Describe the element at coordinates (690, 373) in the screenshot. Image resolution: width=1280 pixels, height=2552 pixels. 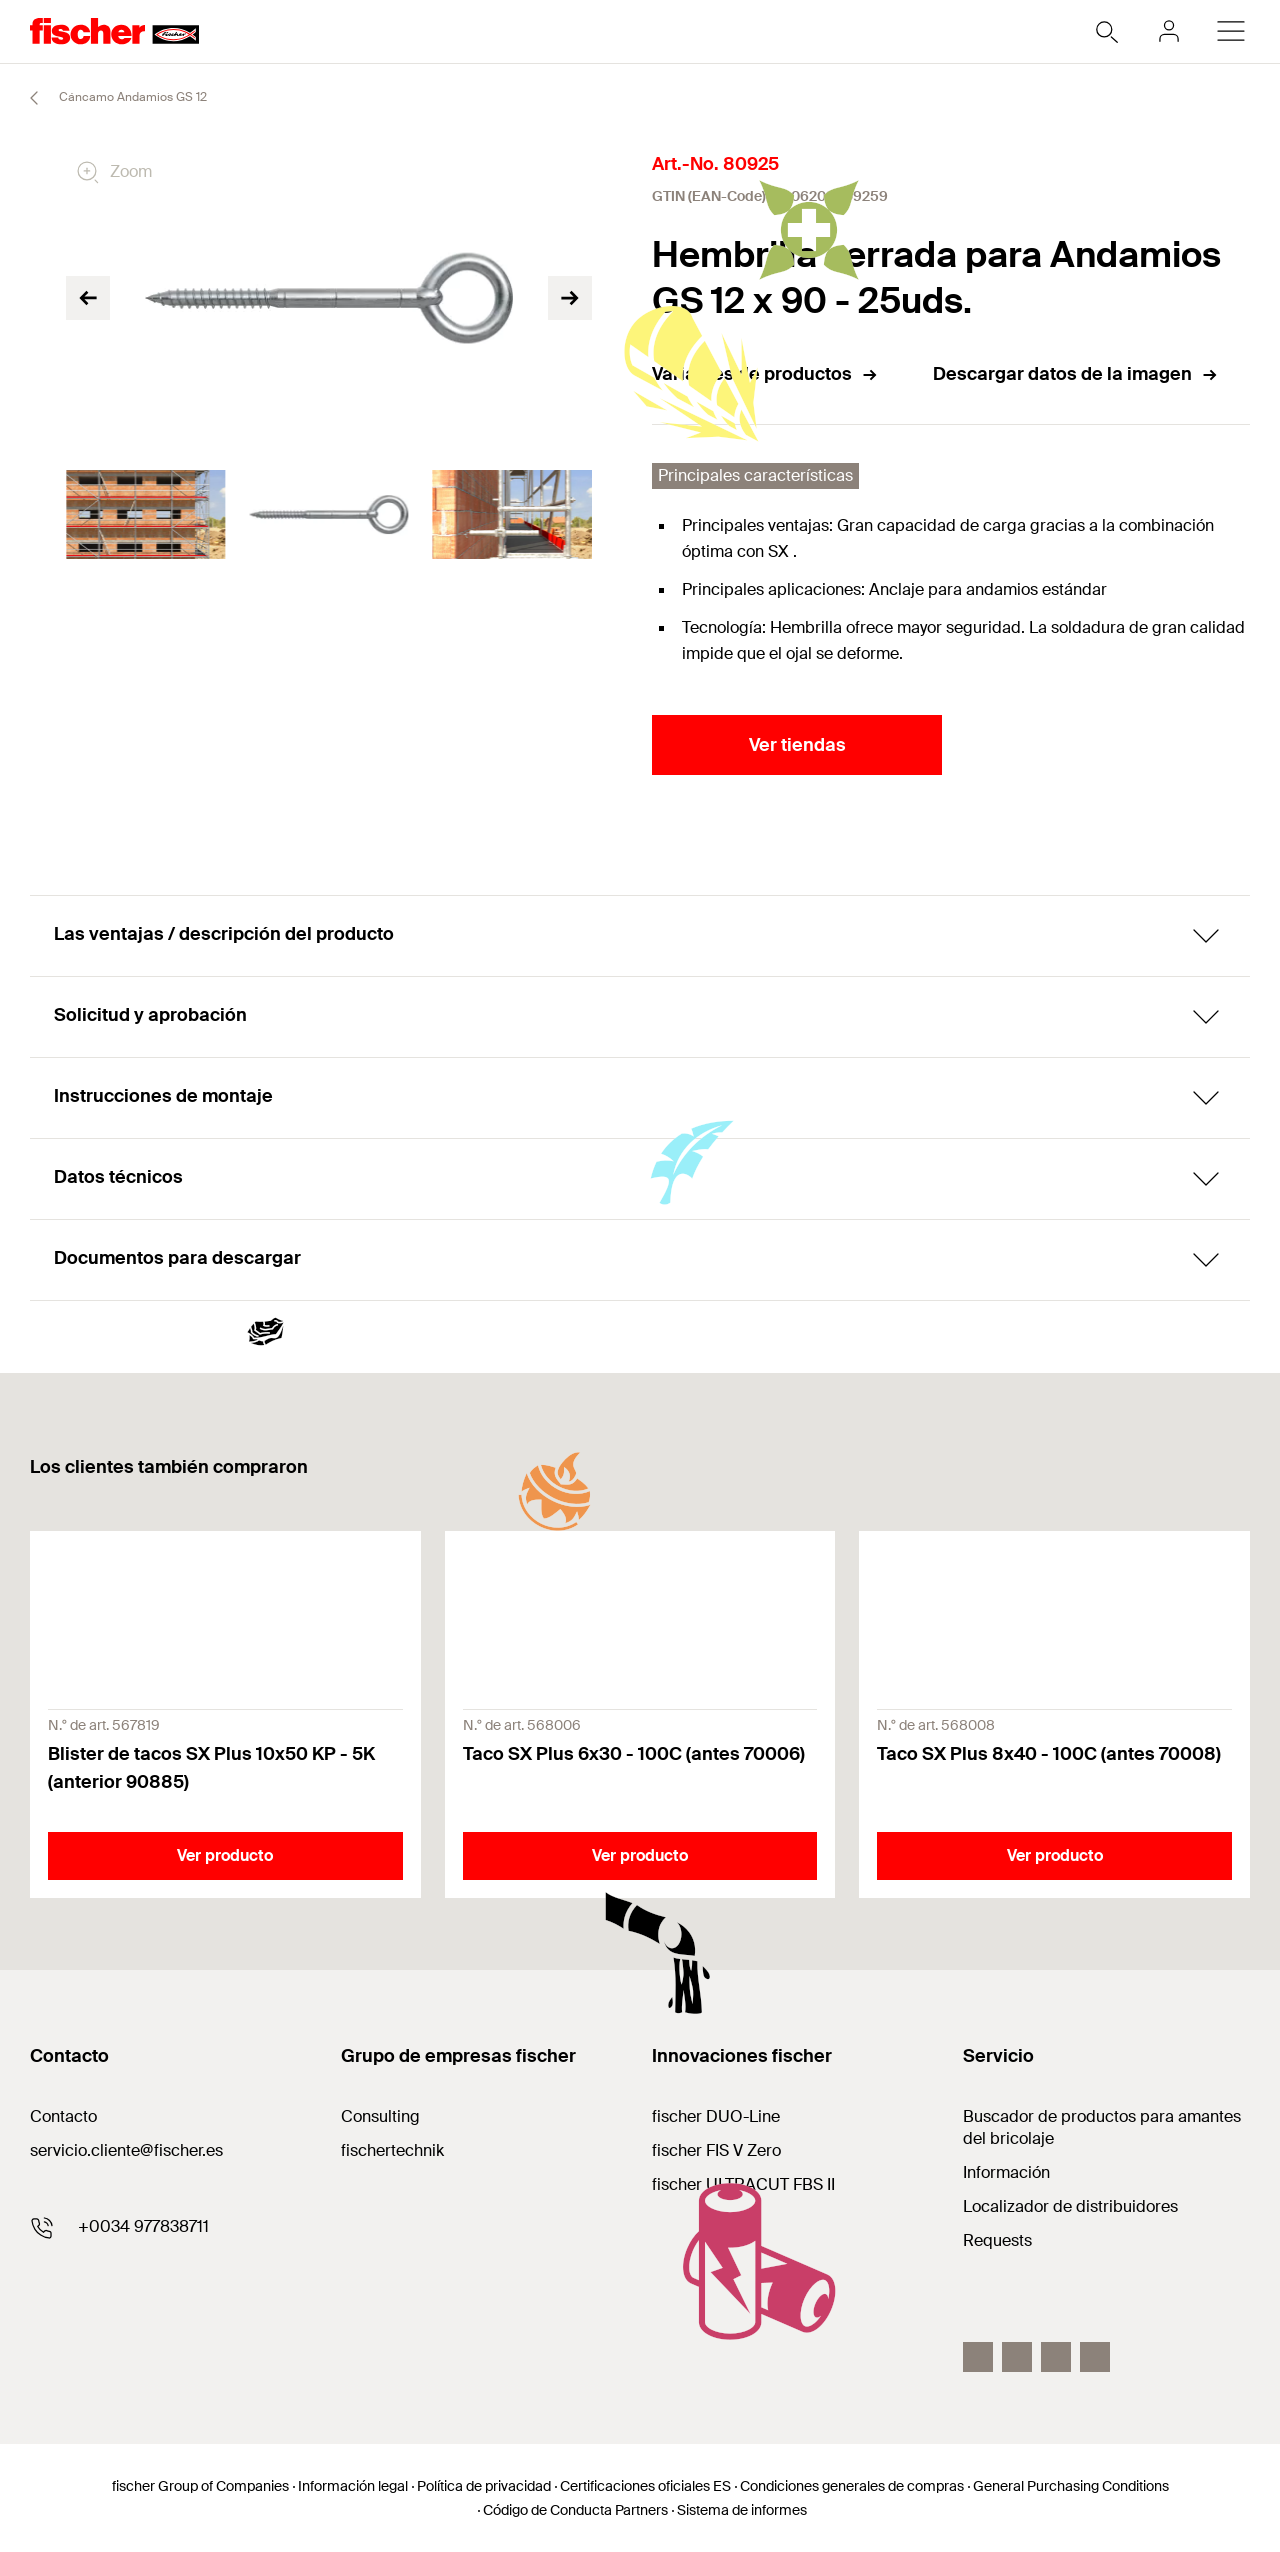
I see `drill tool or equipment icon` at that location.